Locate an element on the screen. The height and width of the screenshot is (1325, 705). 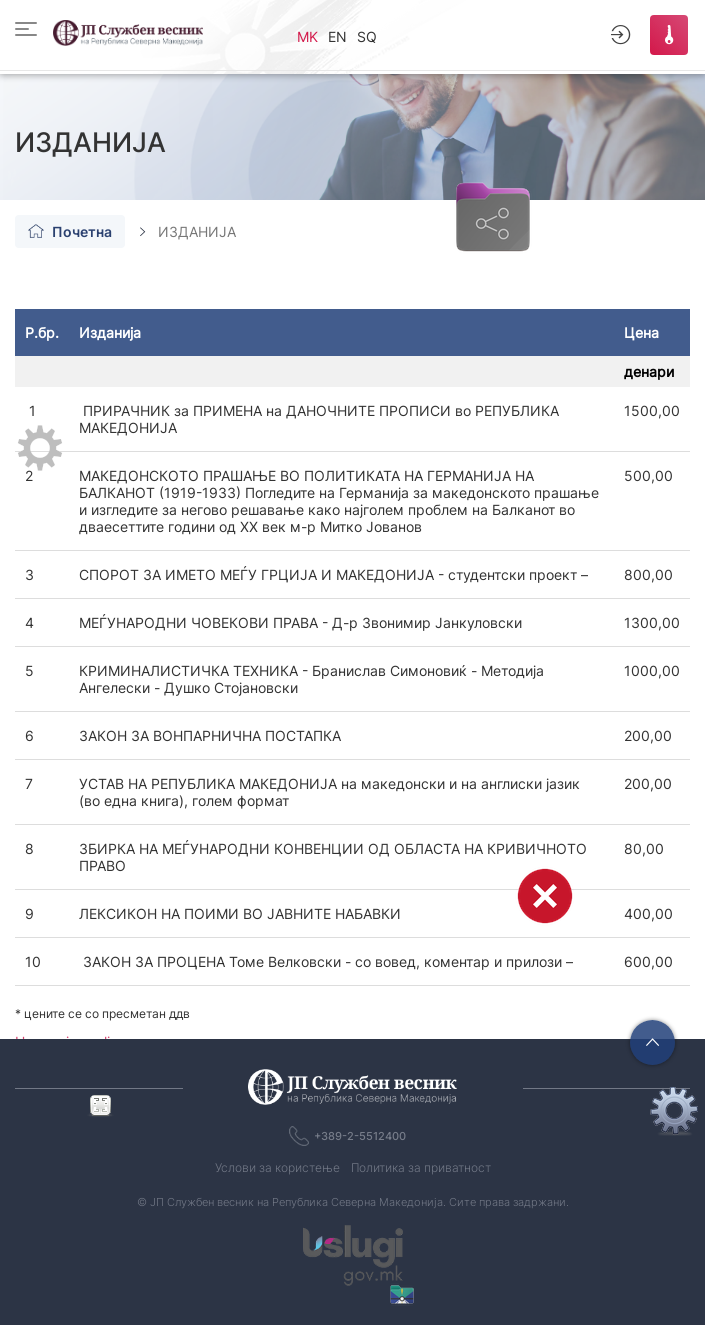
cancel the current action or operation is located at coordinates (545, 896).